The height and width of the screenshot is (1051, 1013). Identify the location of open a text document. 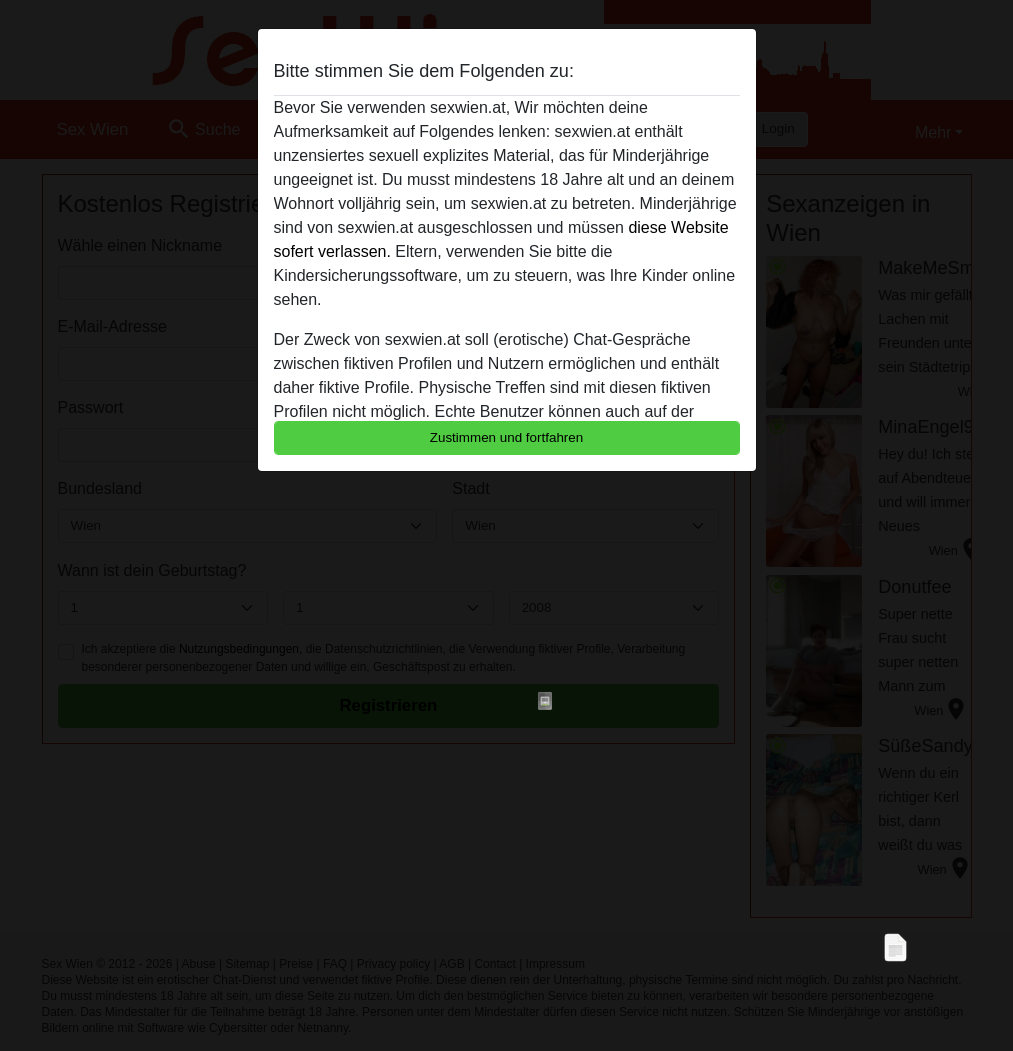
(895, 947).